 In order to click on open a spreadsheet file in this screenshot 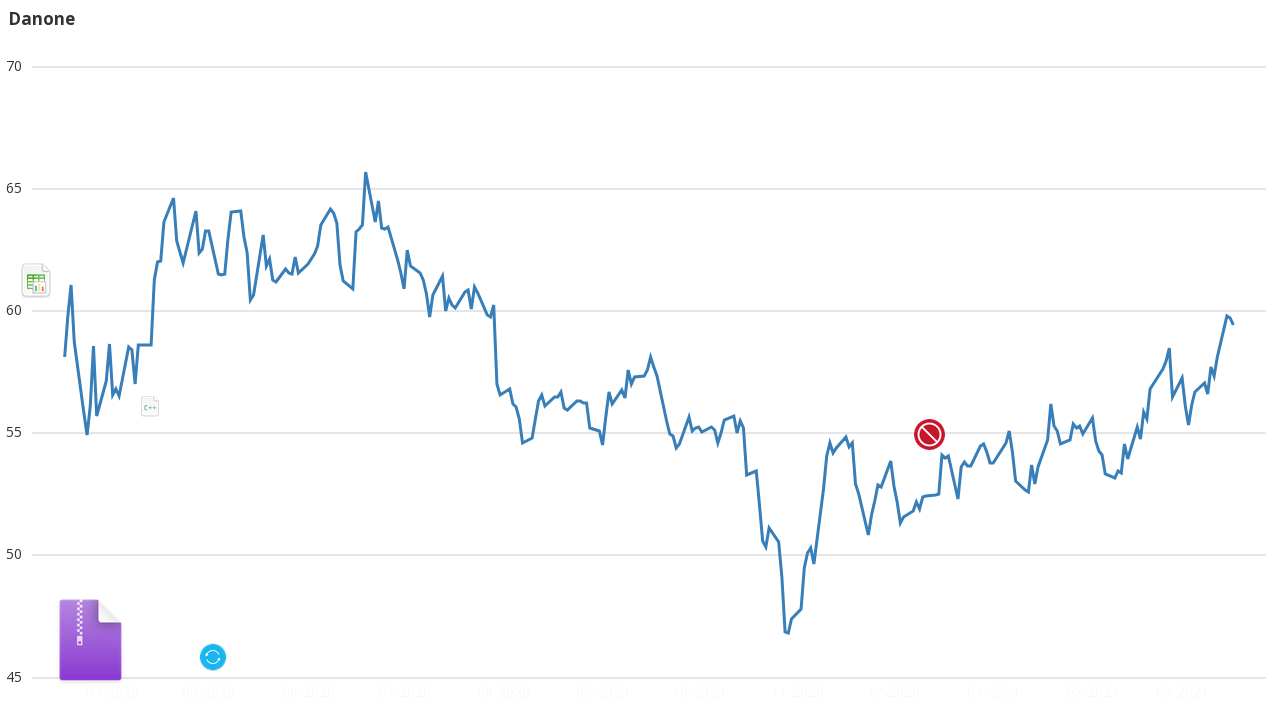, I will do `click(36, 280)`.